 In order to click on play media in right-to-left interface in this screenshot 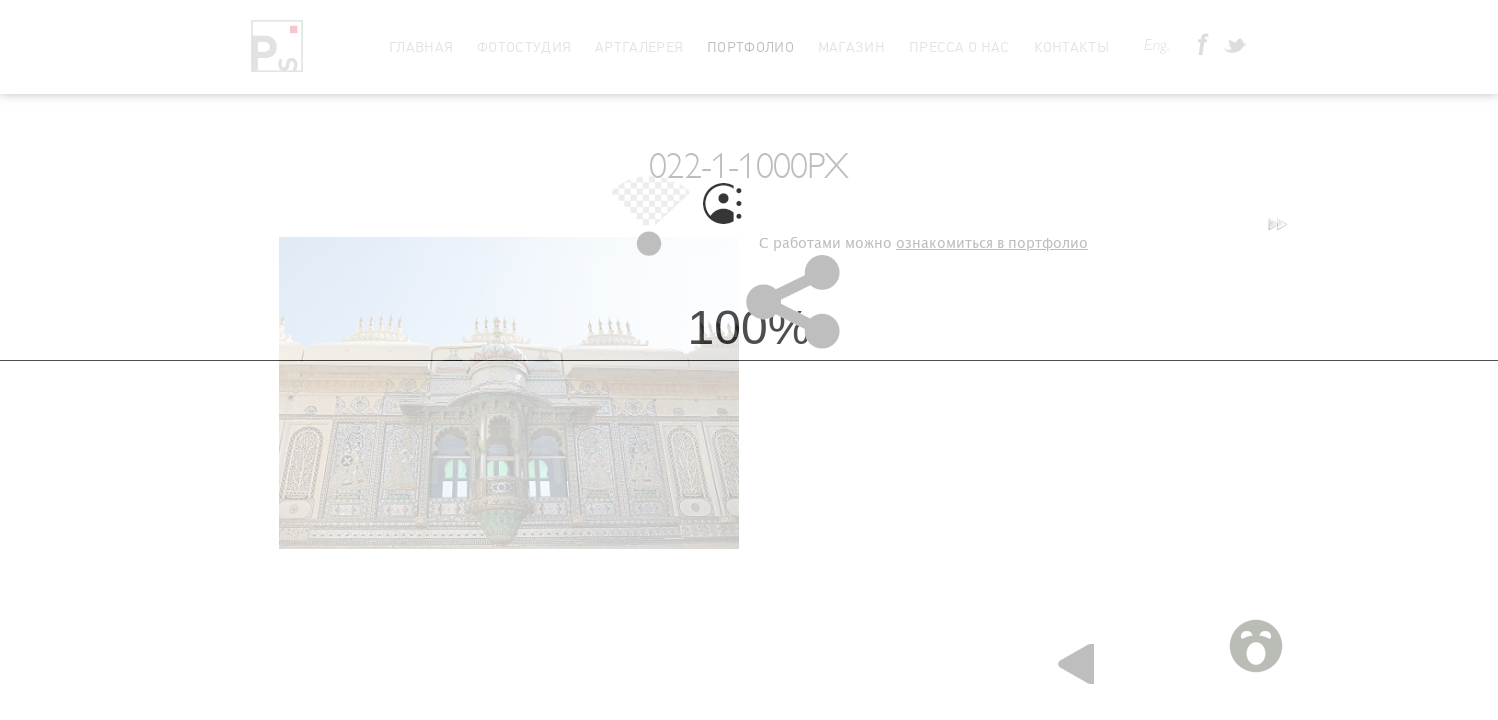, I will do `click(1078, 664)`.